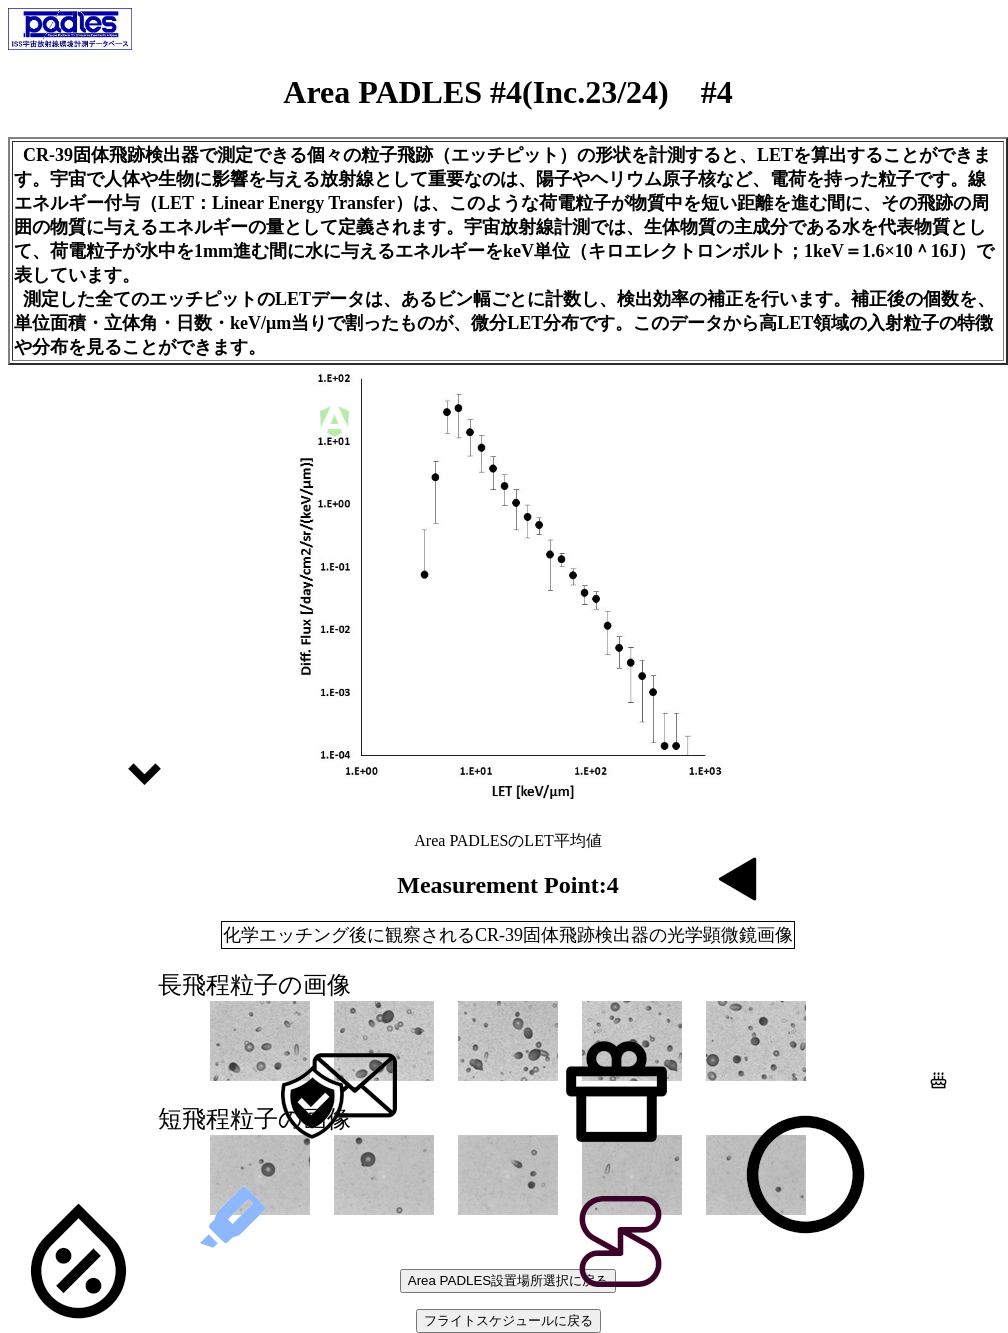  Describe the element at coordinates (339, 1096) in the screenshot. I see `access SimpleLogin email alias service` at that location.